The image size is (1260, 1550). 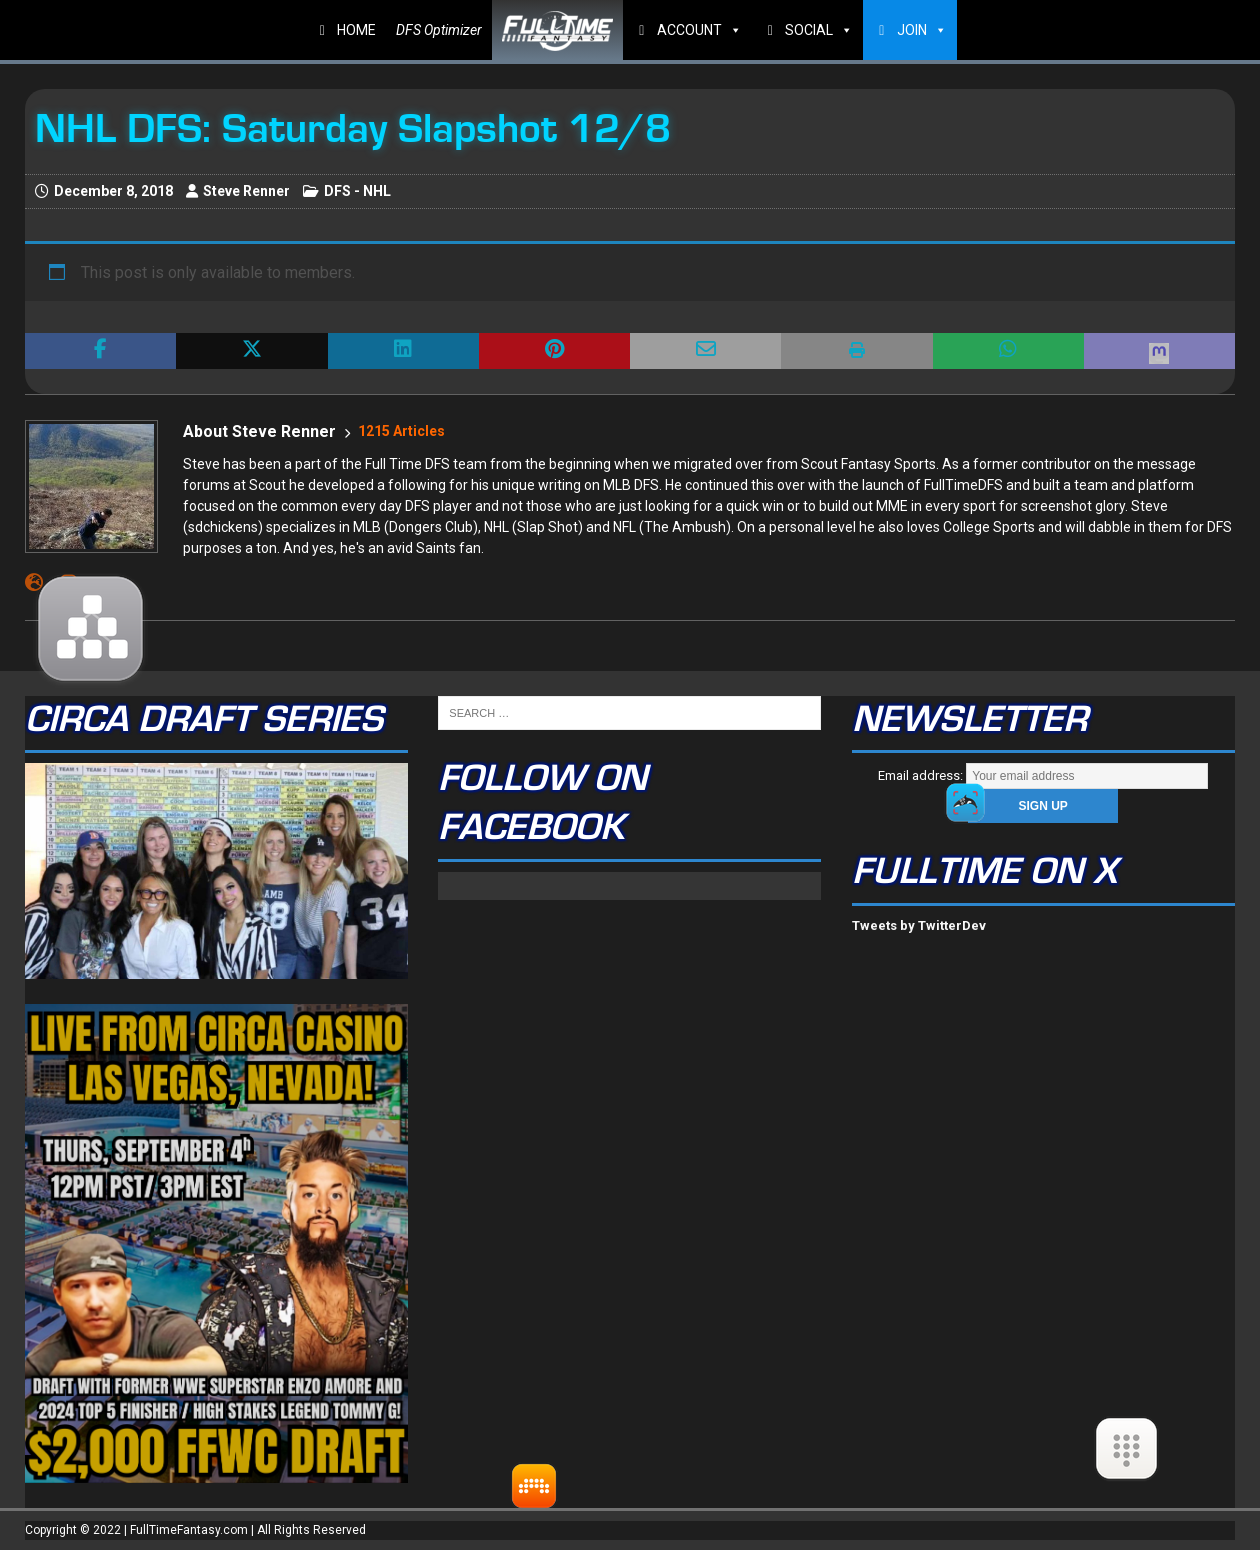 I want to click on view connected devices hierarchy, so click(x=90, y=630).